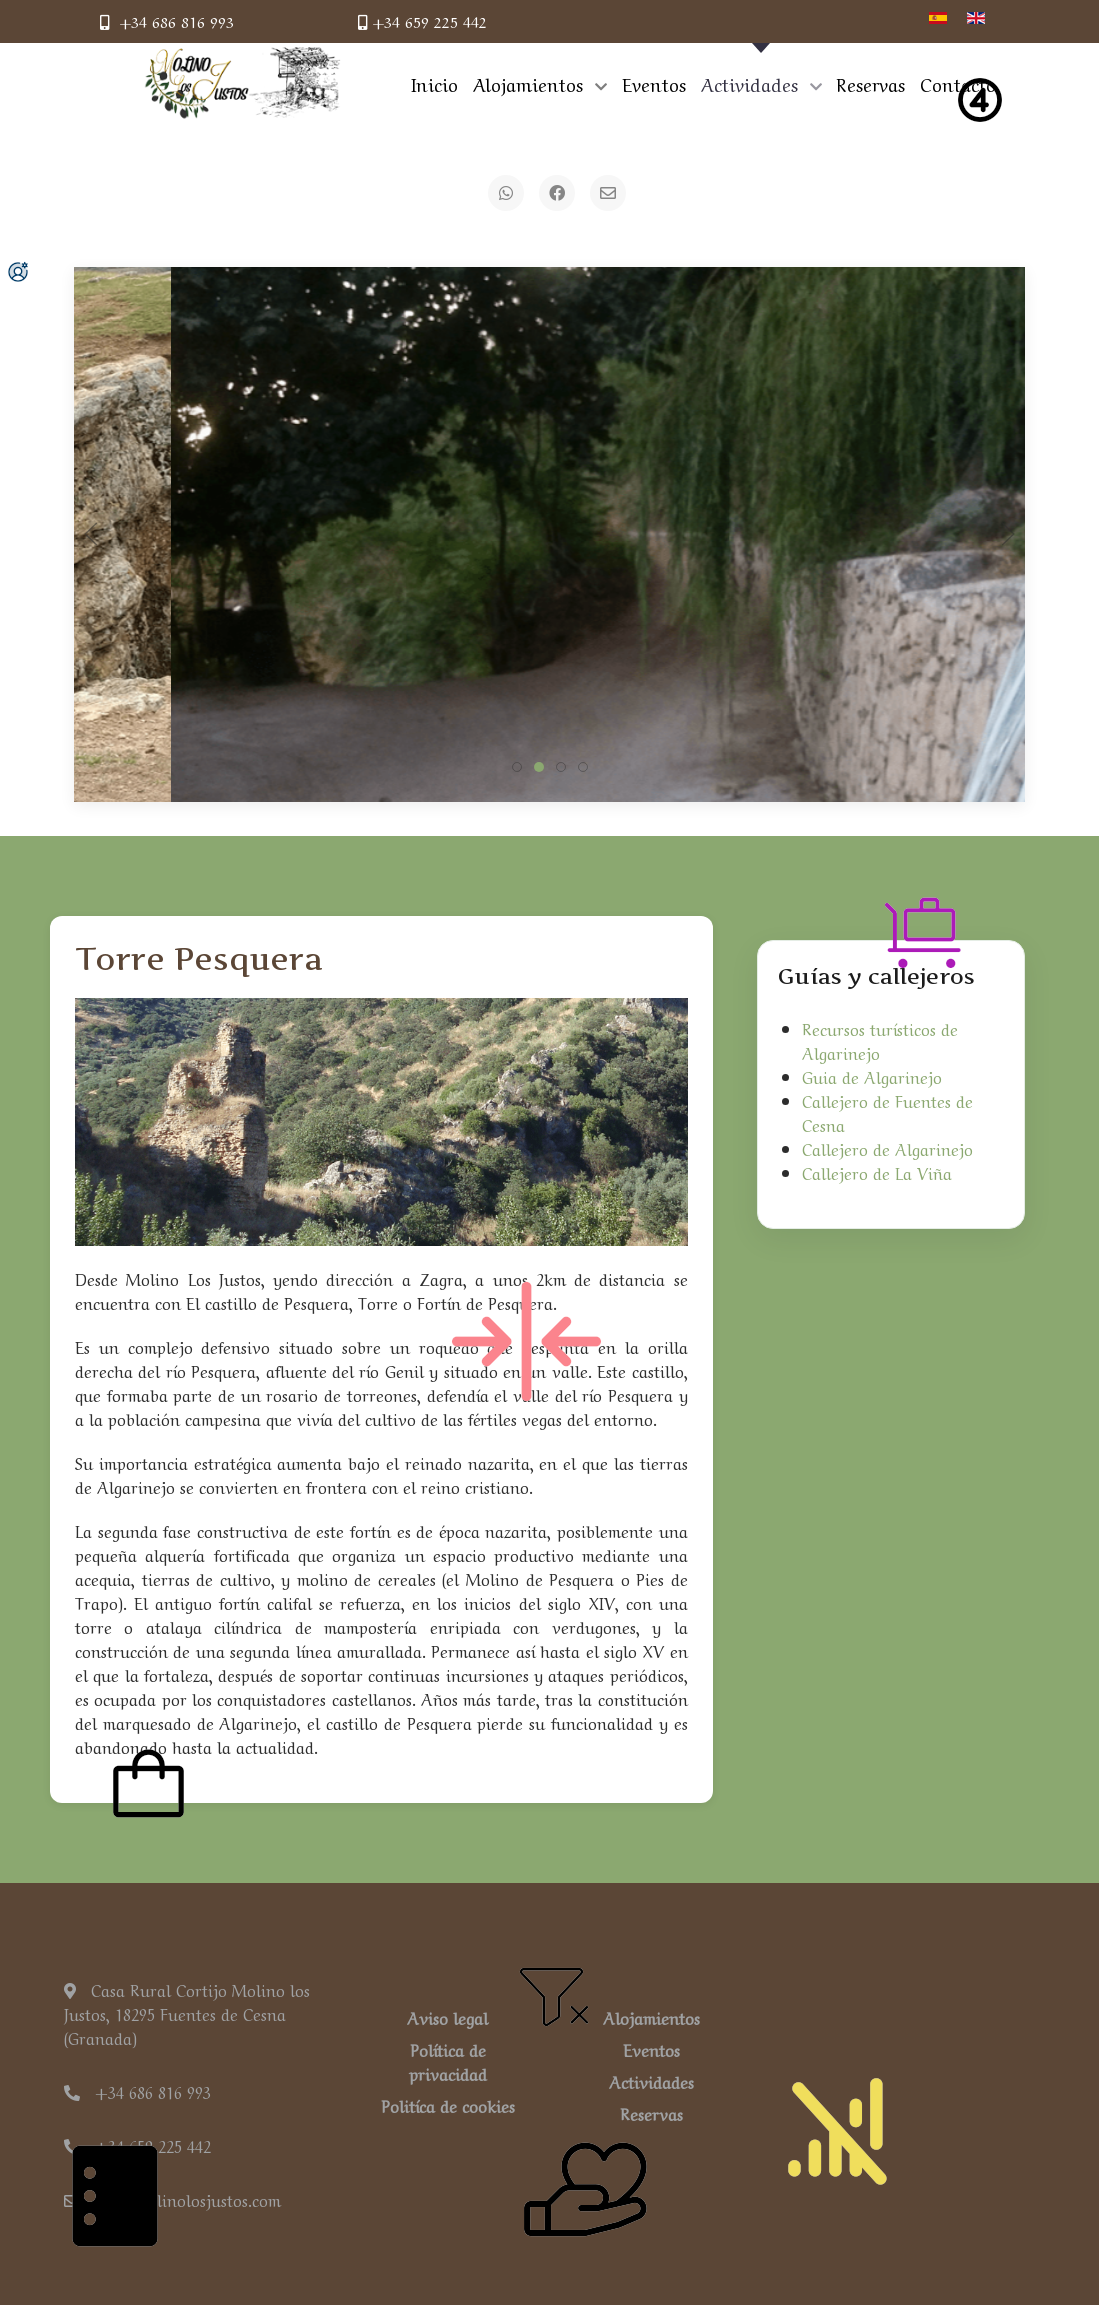 The width and height of the screenshot is (1099, 2305). I want to click on collapse or minimize horizontal content, so click(526, 1341).